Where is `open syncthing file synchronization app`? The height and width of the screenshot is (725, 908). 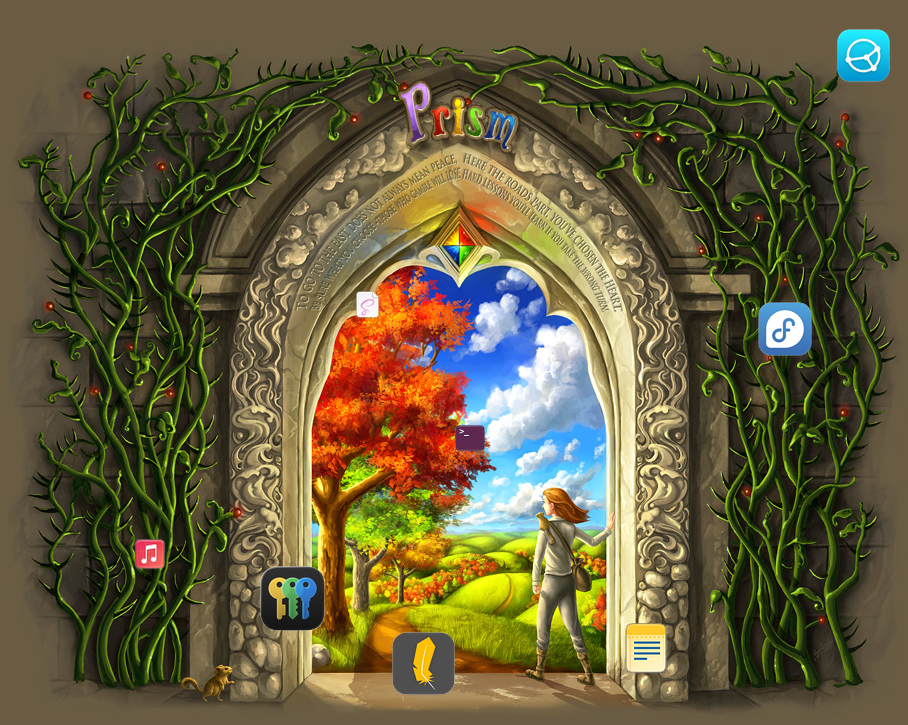 open syncthing file synchronization app is located at coordinates (863, 55).